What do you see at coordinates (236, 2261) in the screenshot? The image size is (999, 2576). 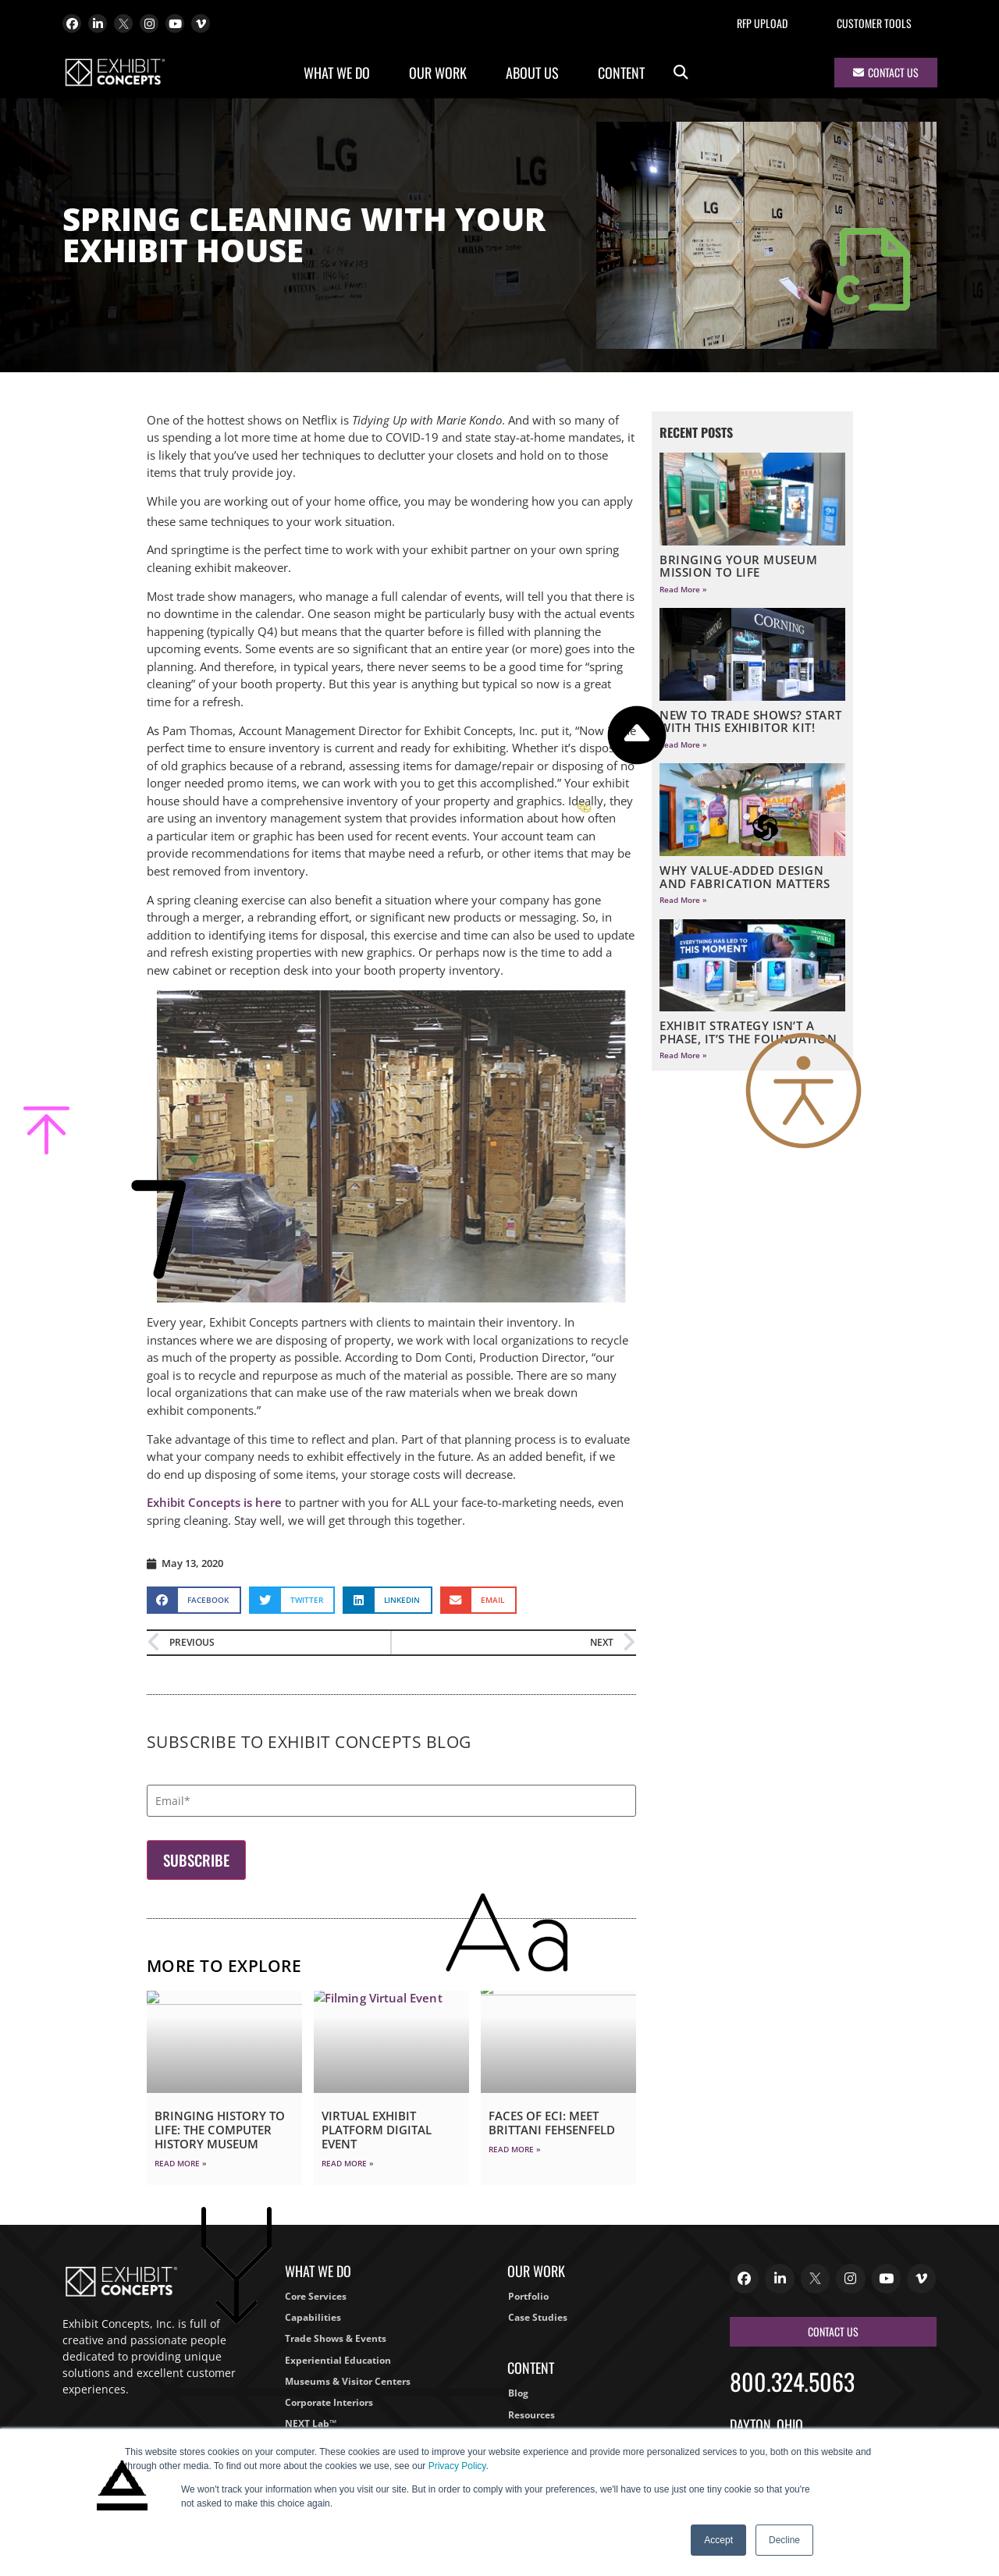 I see `merge branches or items together` at bounding box center [236, 2261].